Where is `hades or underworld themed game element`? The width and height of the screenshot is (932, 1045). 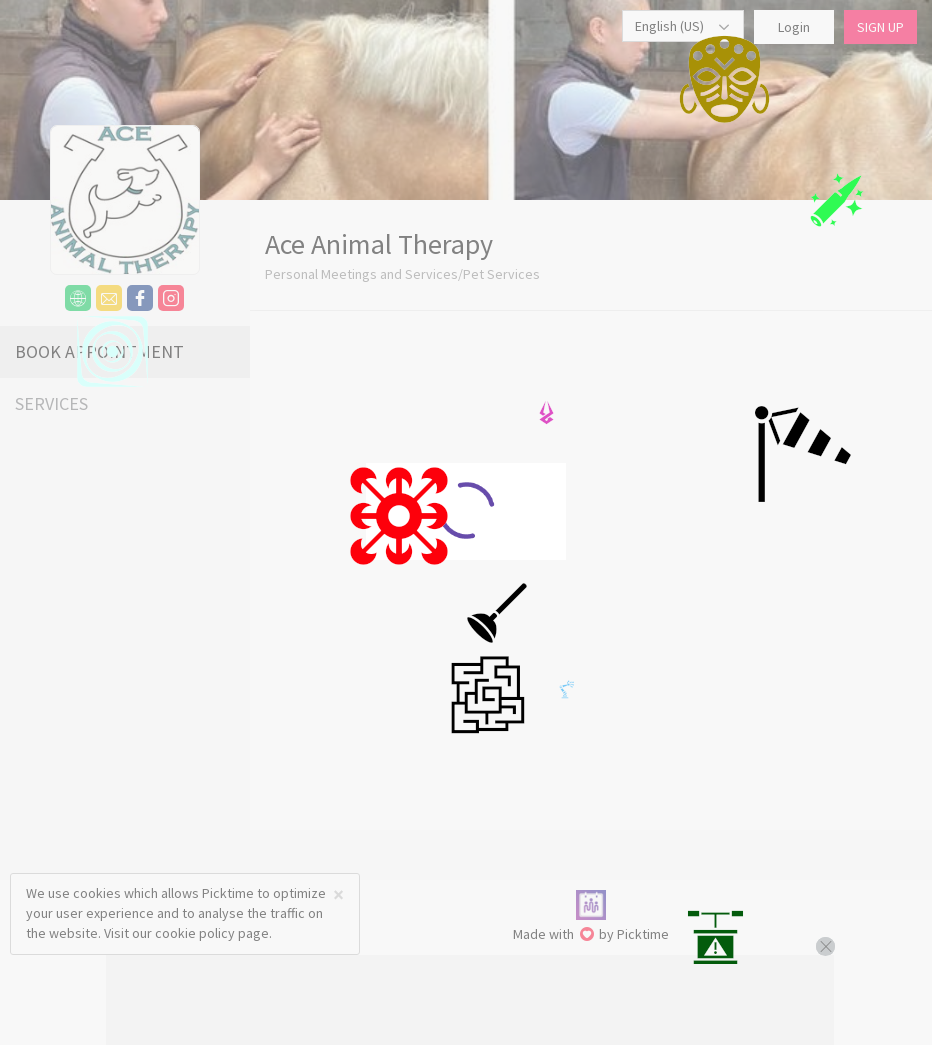 hades or underworld themed game element is located at coordinates (546, 412).